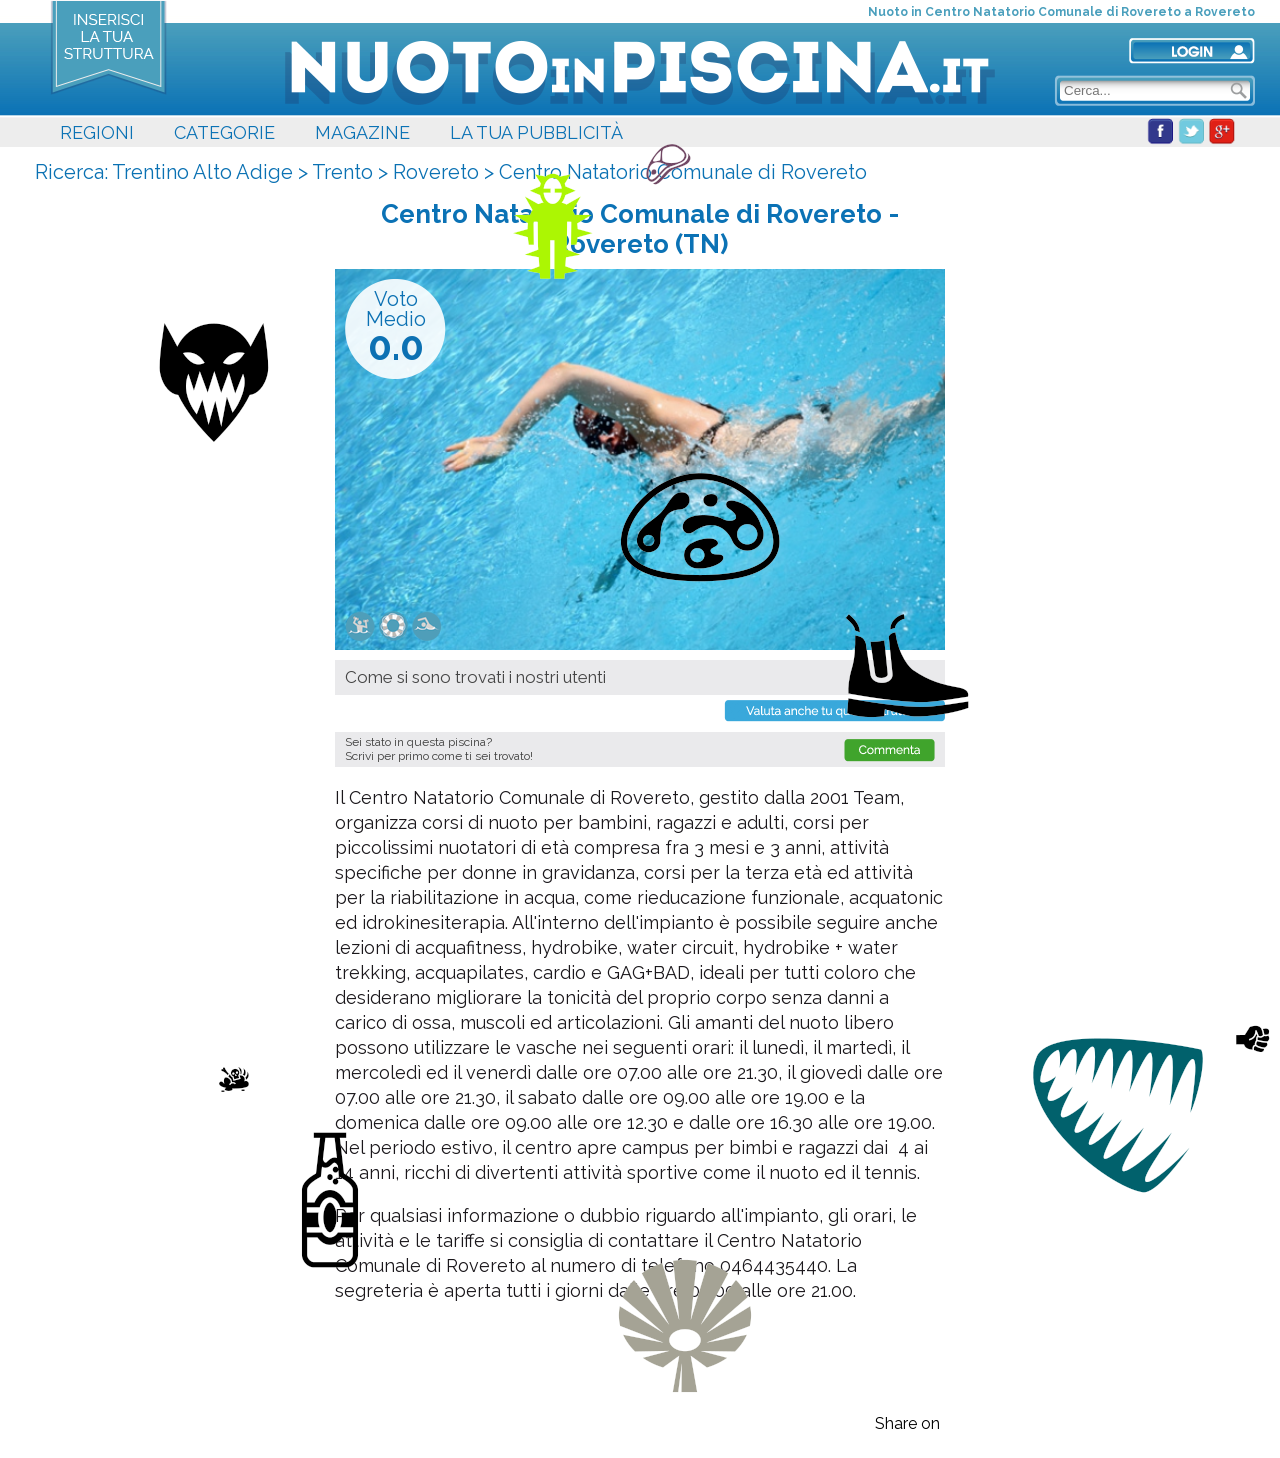  What do you see at coordinates (552, 226) in the screenshot?
I see `equip spiked armor to your character` at bounding box center [552, 226].